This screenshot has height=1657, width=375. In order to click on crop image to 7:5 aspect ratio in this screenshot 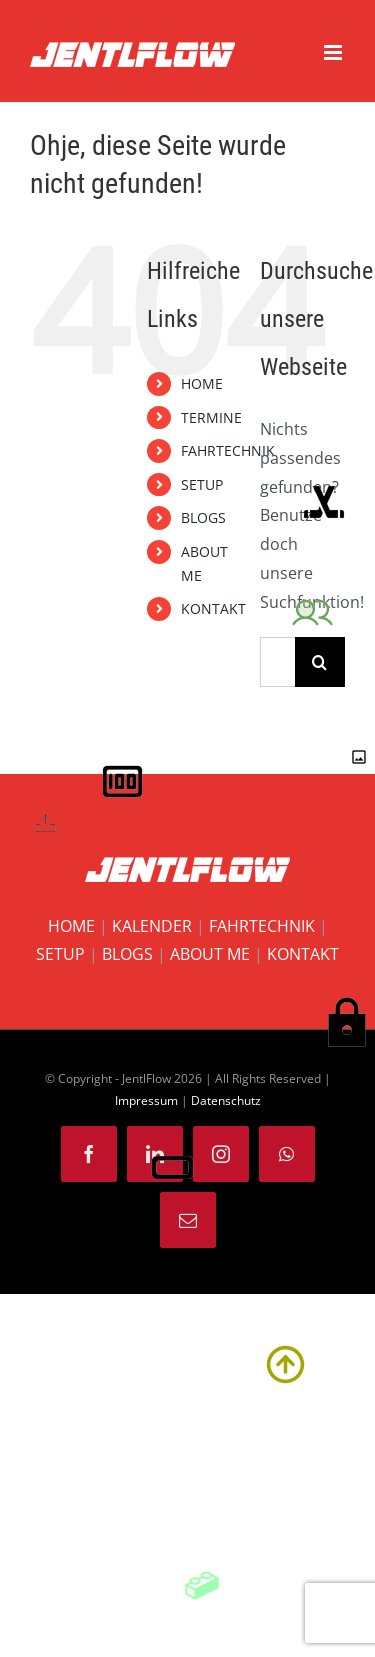, I will do `click(172, 1167)`.